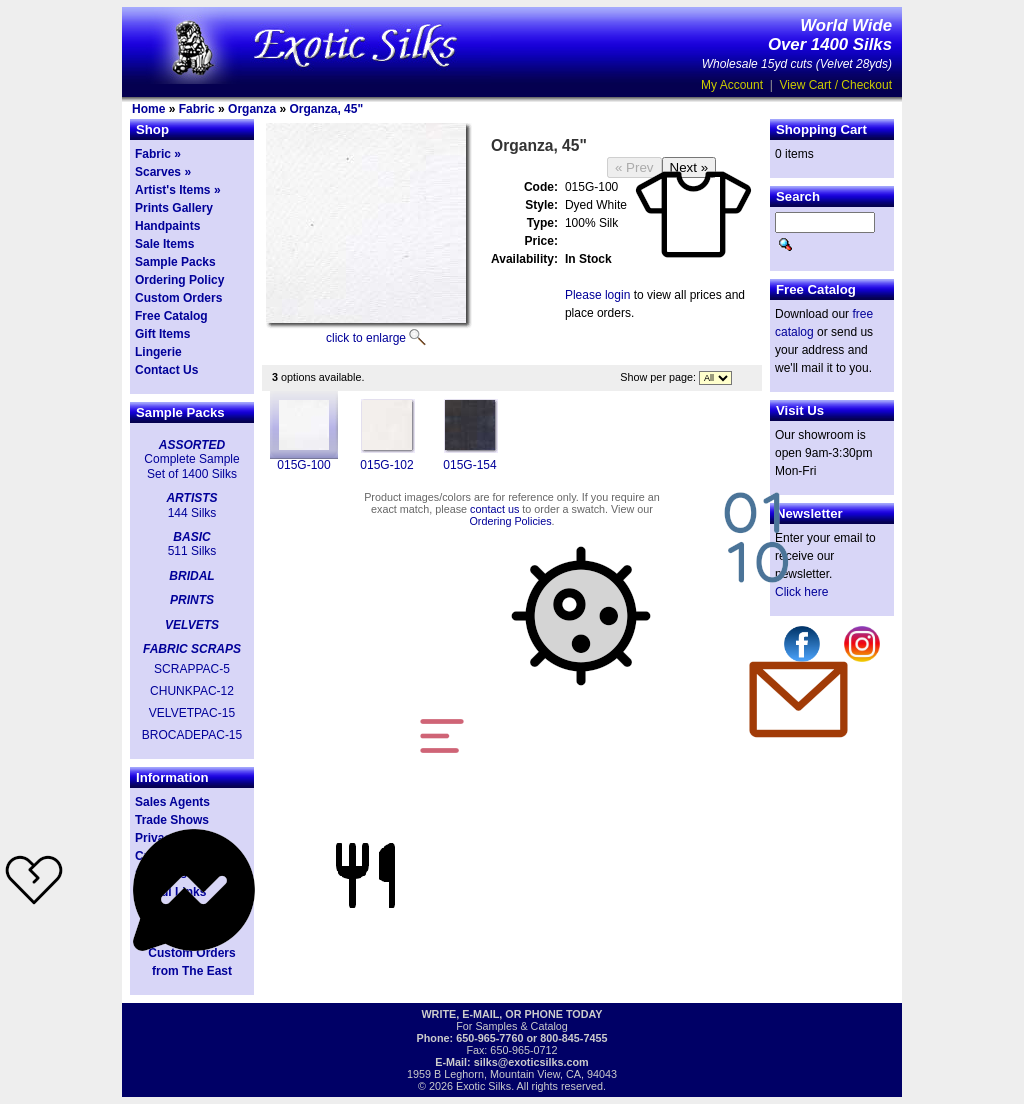  Describe the element at coordinates (365, 875) in the screenshot. I see `find nearby restaurants` at that location.